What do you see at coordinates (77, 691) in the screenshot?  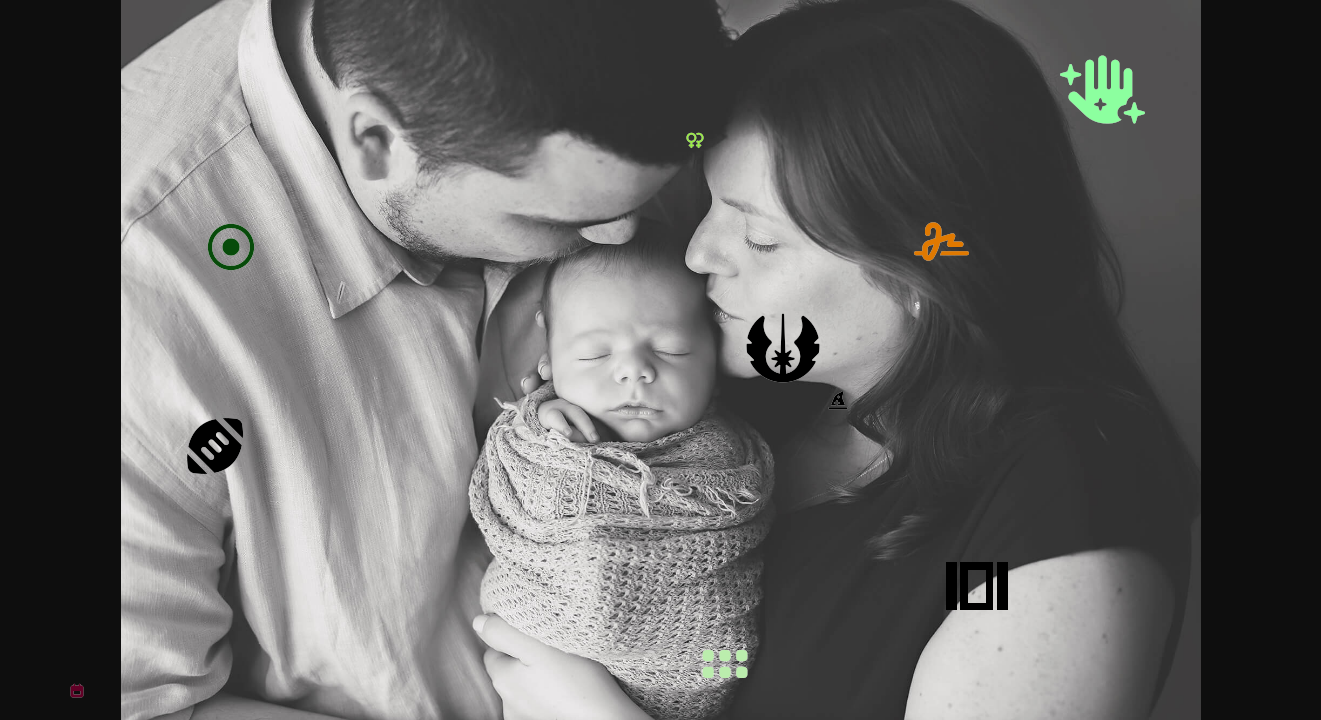 I see `view weekly calendar` at bounding box center [77, 691].